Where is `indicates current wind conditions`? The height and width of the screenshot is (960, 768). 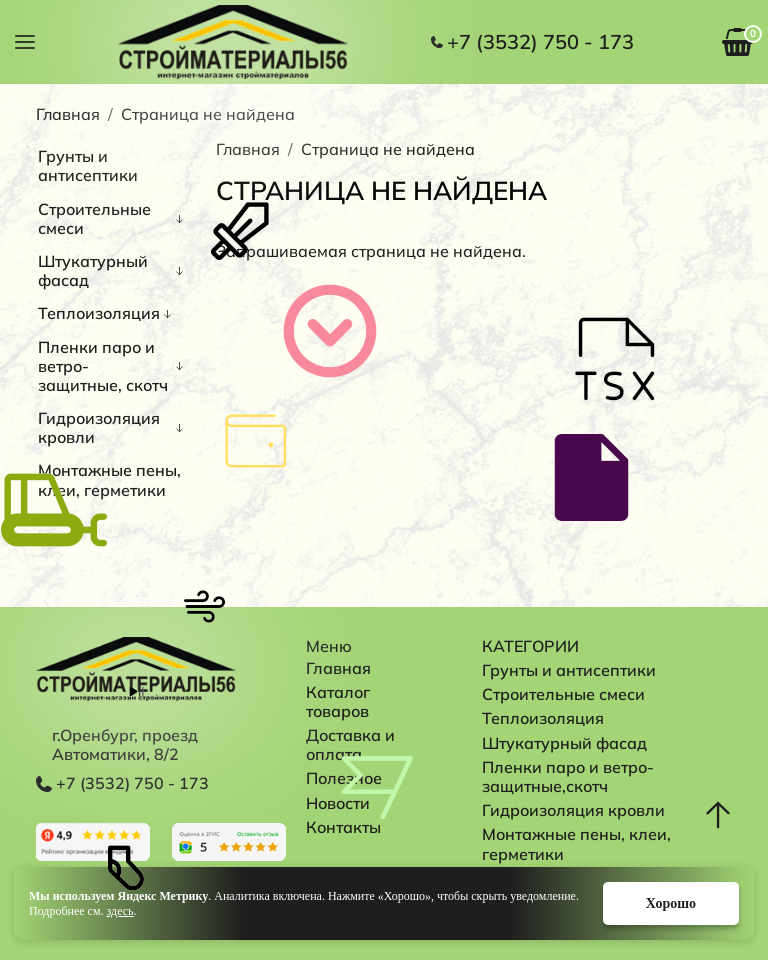
indicates current wind conditions is located at coordinates (204, 606).